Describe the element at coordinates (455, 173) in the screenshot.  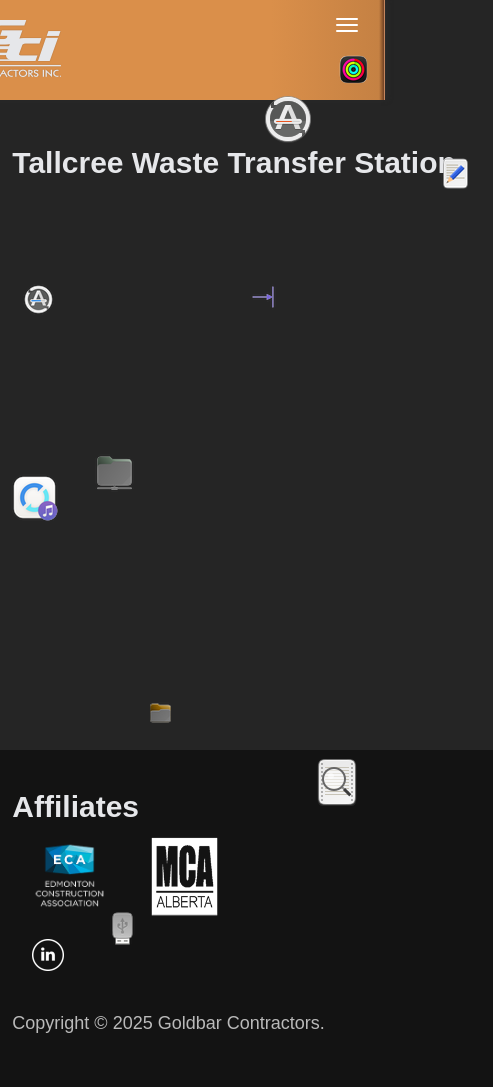
I see `open the text editor application` at that location.